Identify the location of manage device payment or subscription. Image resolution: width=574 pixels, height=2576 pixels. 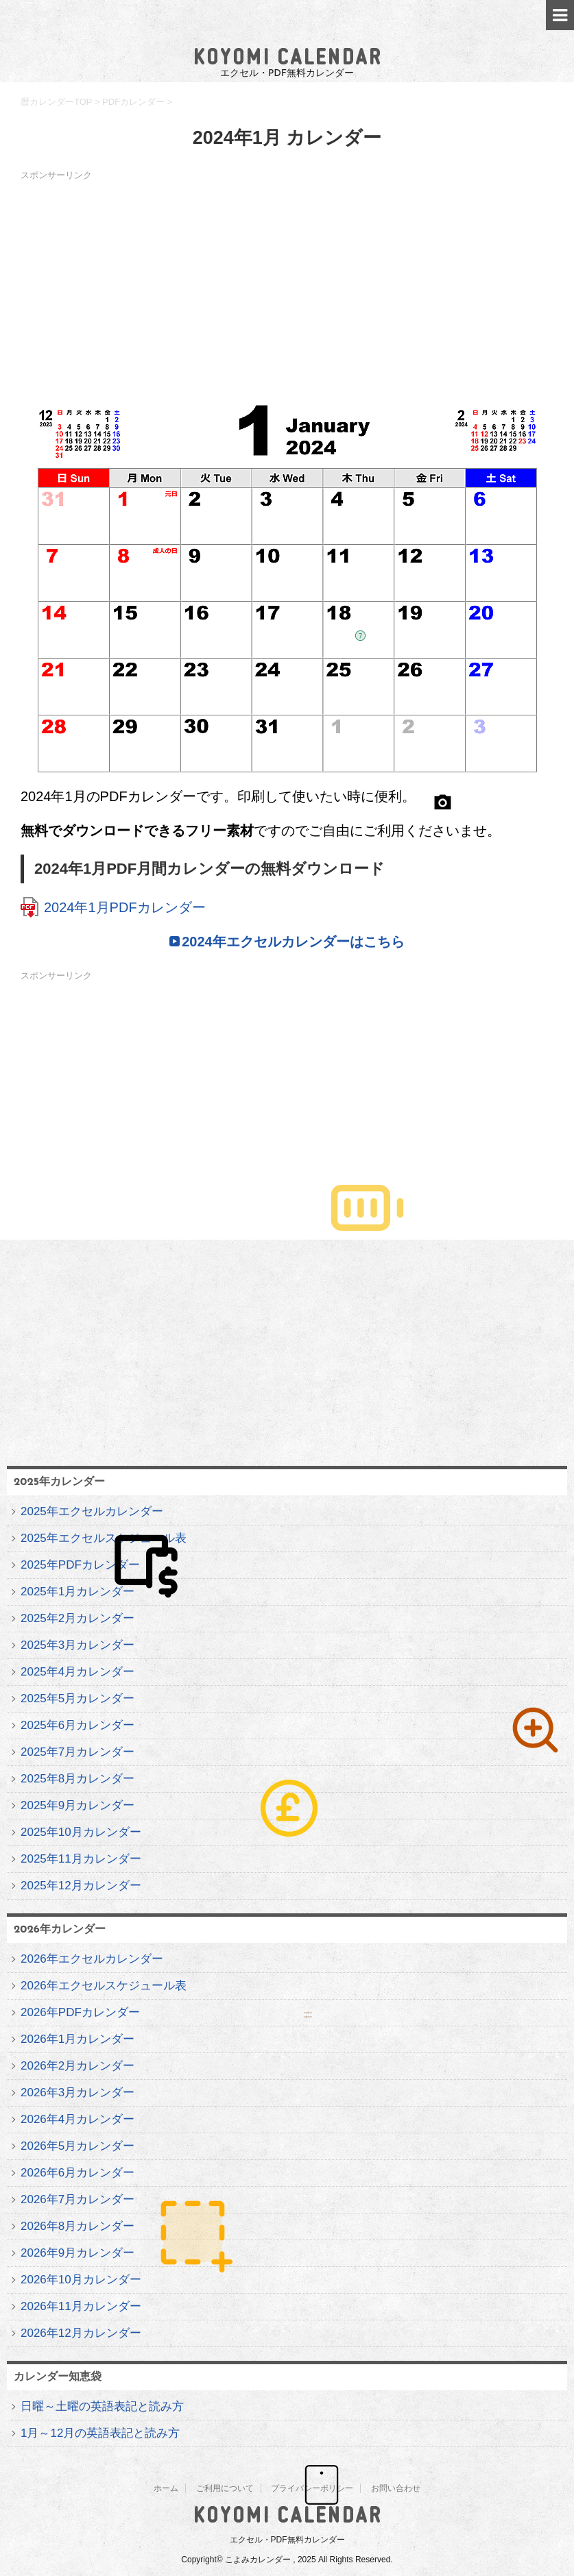
(146, 1563).